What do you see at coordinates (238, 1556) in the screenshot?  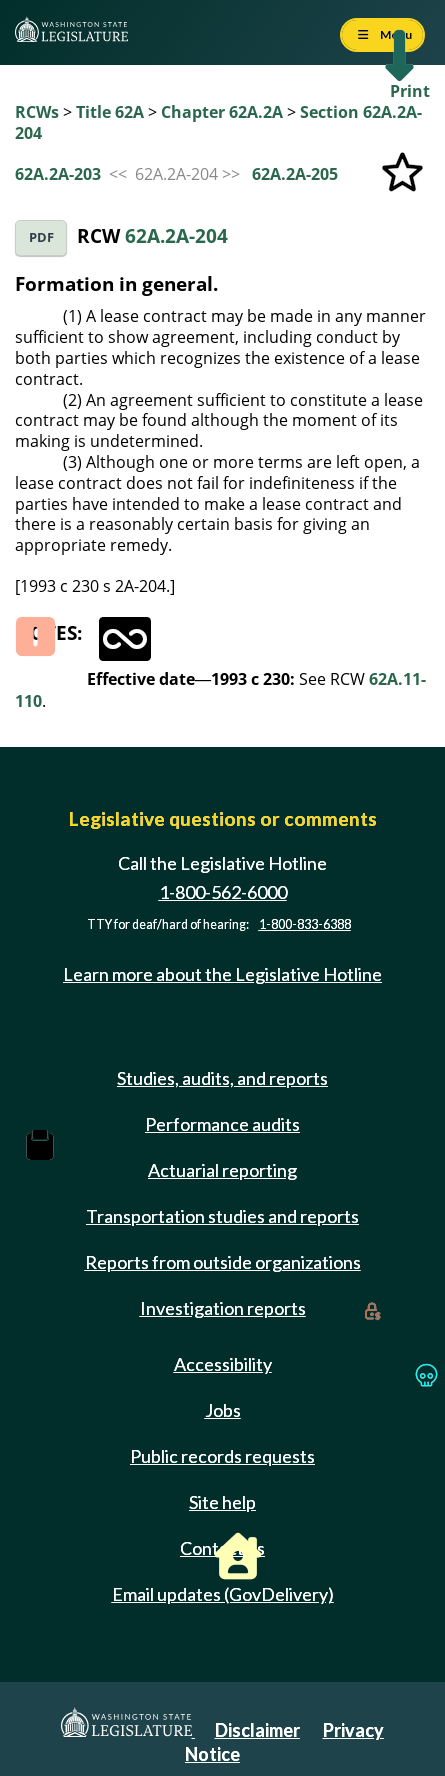 I see `view home or family account settings` at bounding box center [238, 1556].